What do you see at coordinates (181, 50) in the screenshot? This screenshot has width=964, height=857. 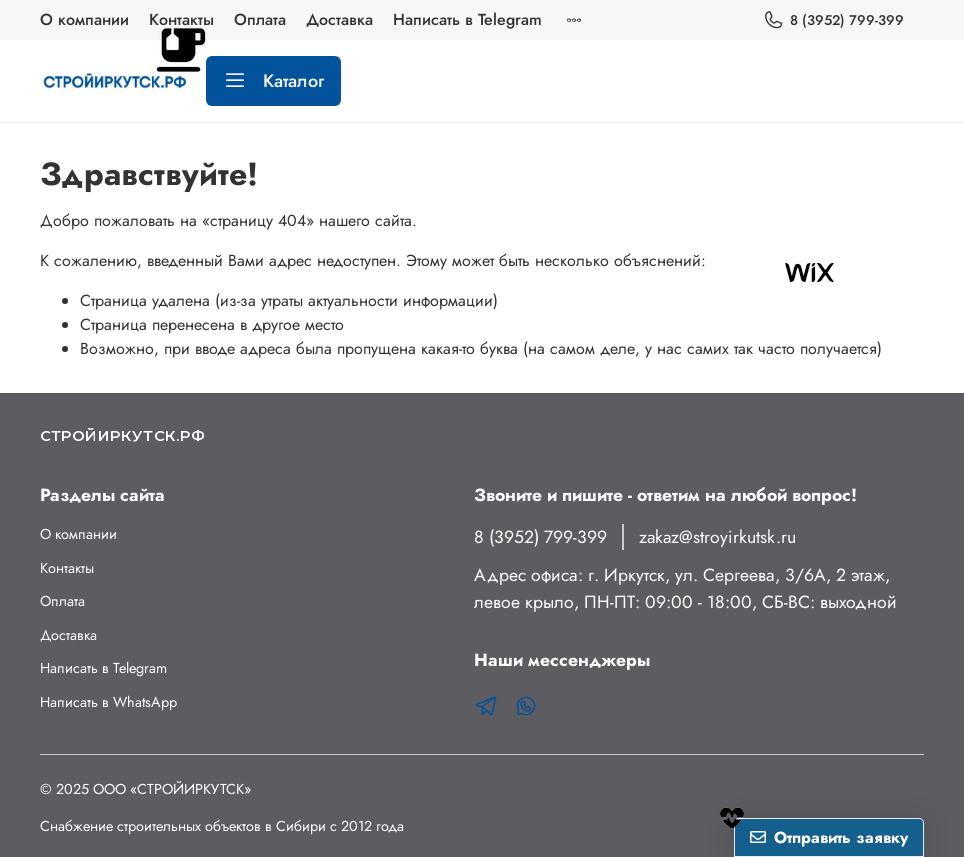 I see `access food and beverage emoji category` at bounding box center [181, 50].